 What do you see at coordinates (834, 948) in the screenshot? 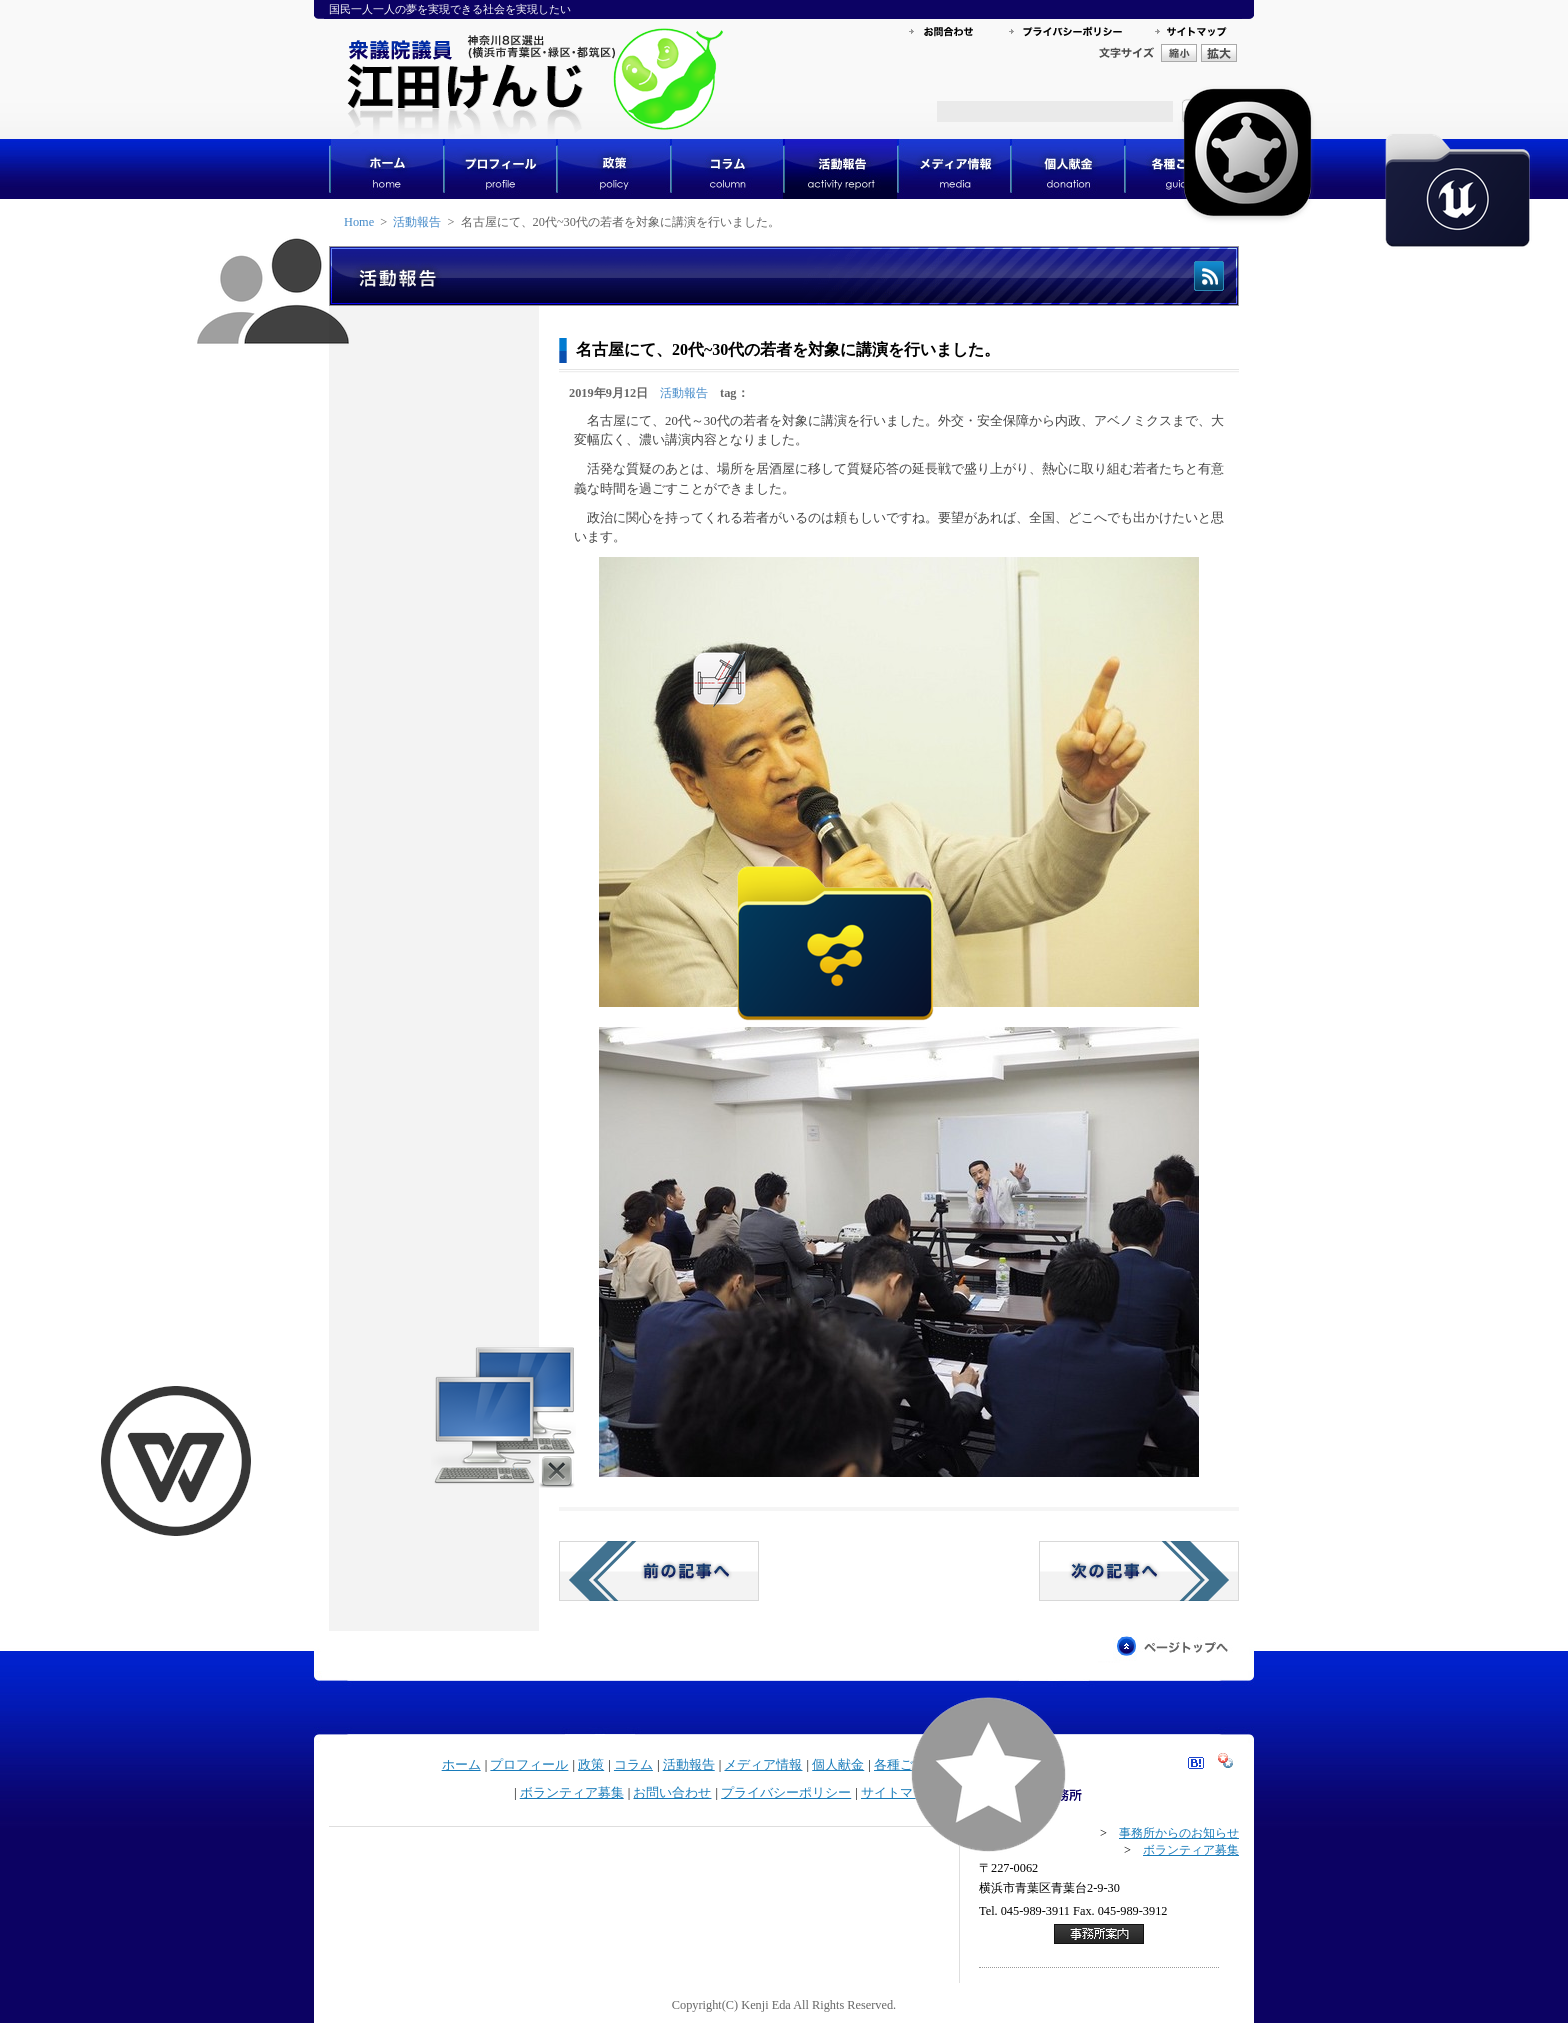
I see `open blackmagic fusion project files folder` at bounding box center [834, 948].